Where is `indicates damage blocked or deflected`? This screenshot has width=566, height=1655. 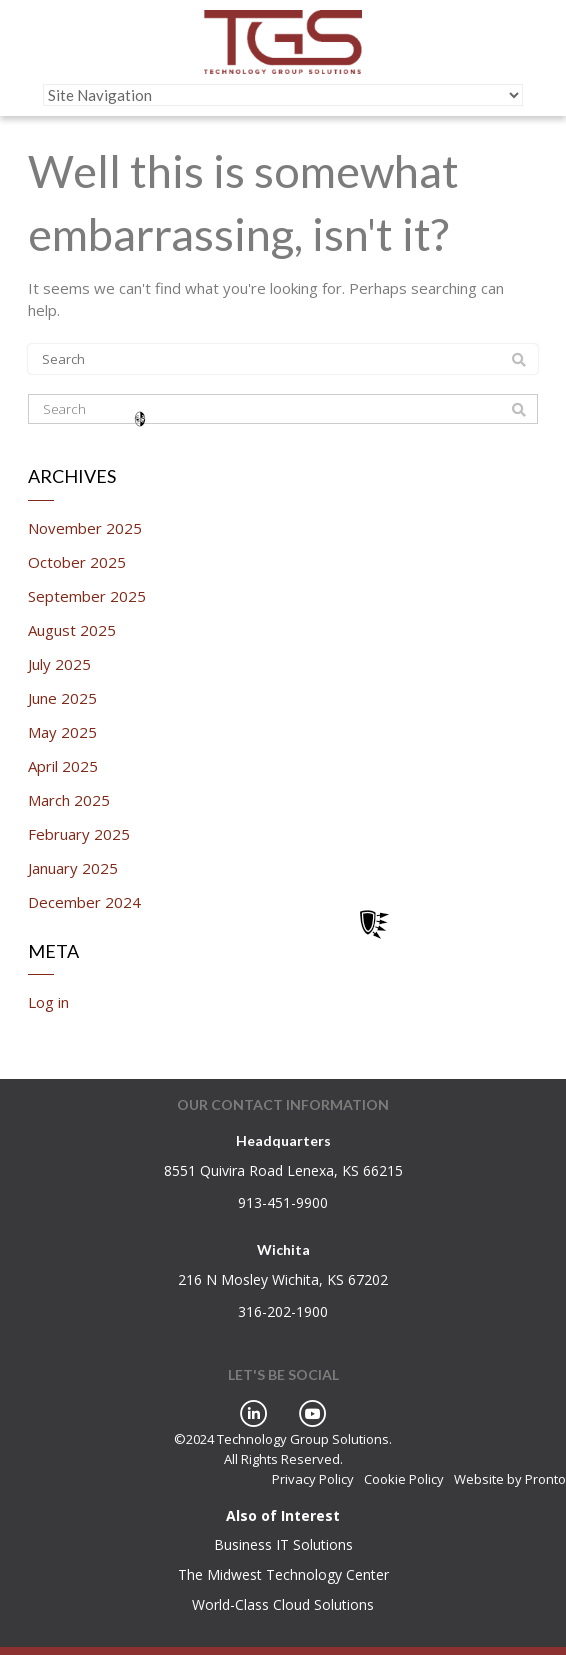
indicates damage blocked or deflected is located at coordinates (374, 924).